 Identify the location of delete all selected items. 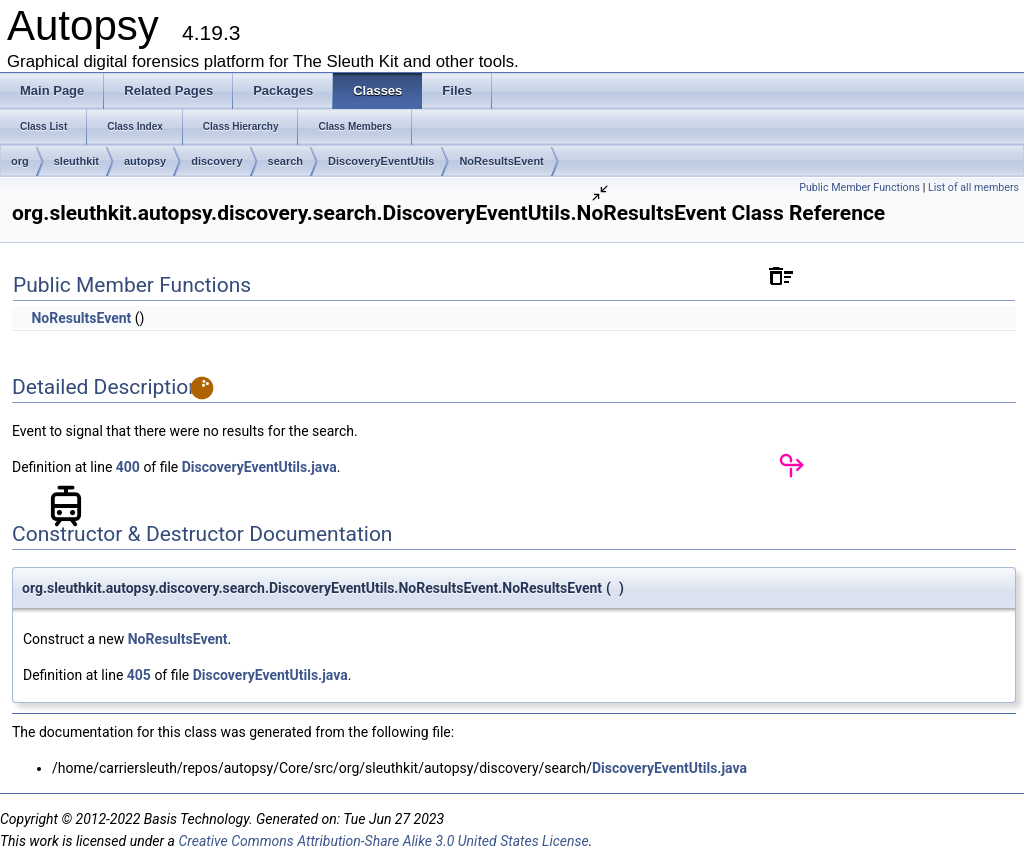
(781, 276).